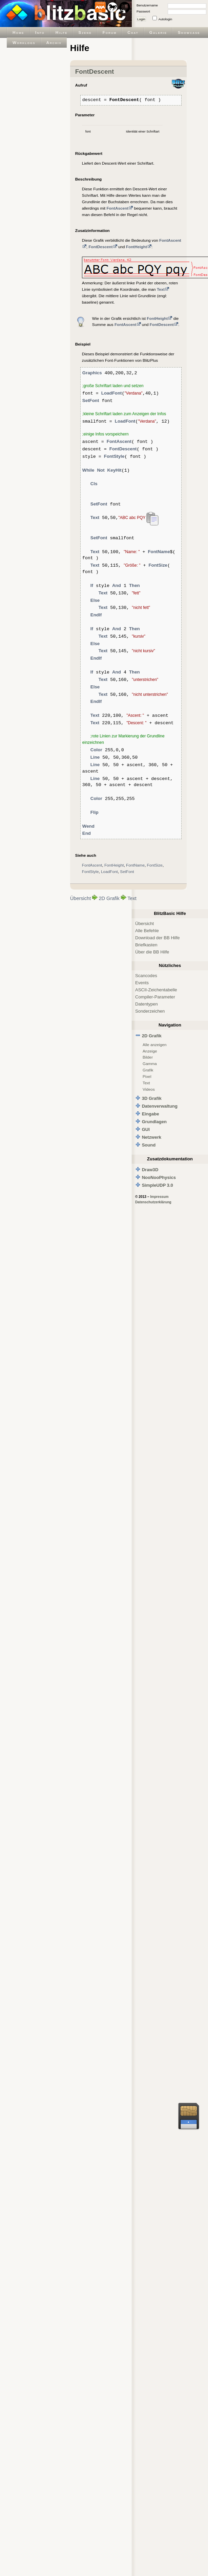 Image resolution: width=208 pixels, height=2576 pixels. What do you see at coordinates (189, 2116) in the screenshot?
I see `access removable storage device` at bounding box center [189, 2116].